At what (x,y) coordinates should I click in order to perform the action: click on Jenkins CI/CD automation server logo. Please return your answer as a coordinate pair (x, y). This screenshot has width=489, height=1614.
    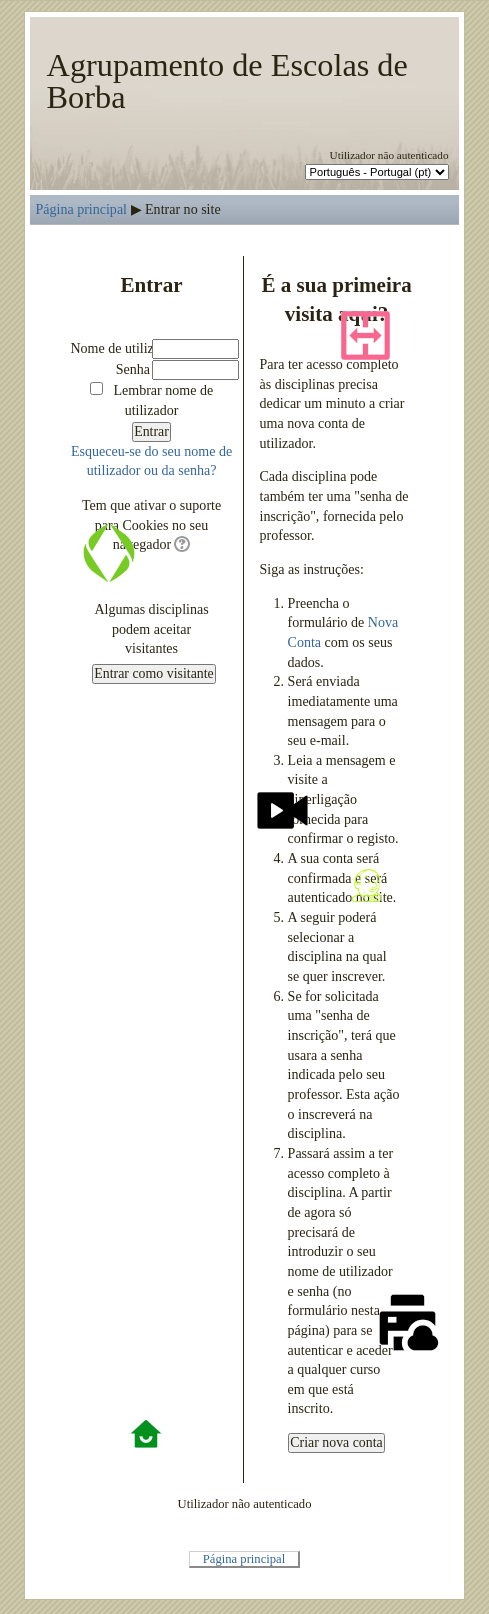
    Looking at the image, I should click on (366, 885).